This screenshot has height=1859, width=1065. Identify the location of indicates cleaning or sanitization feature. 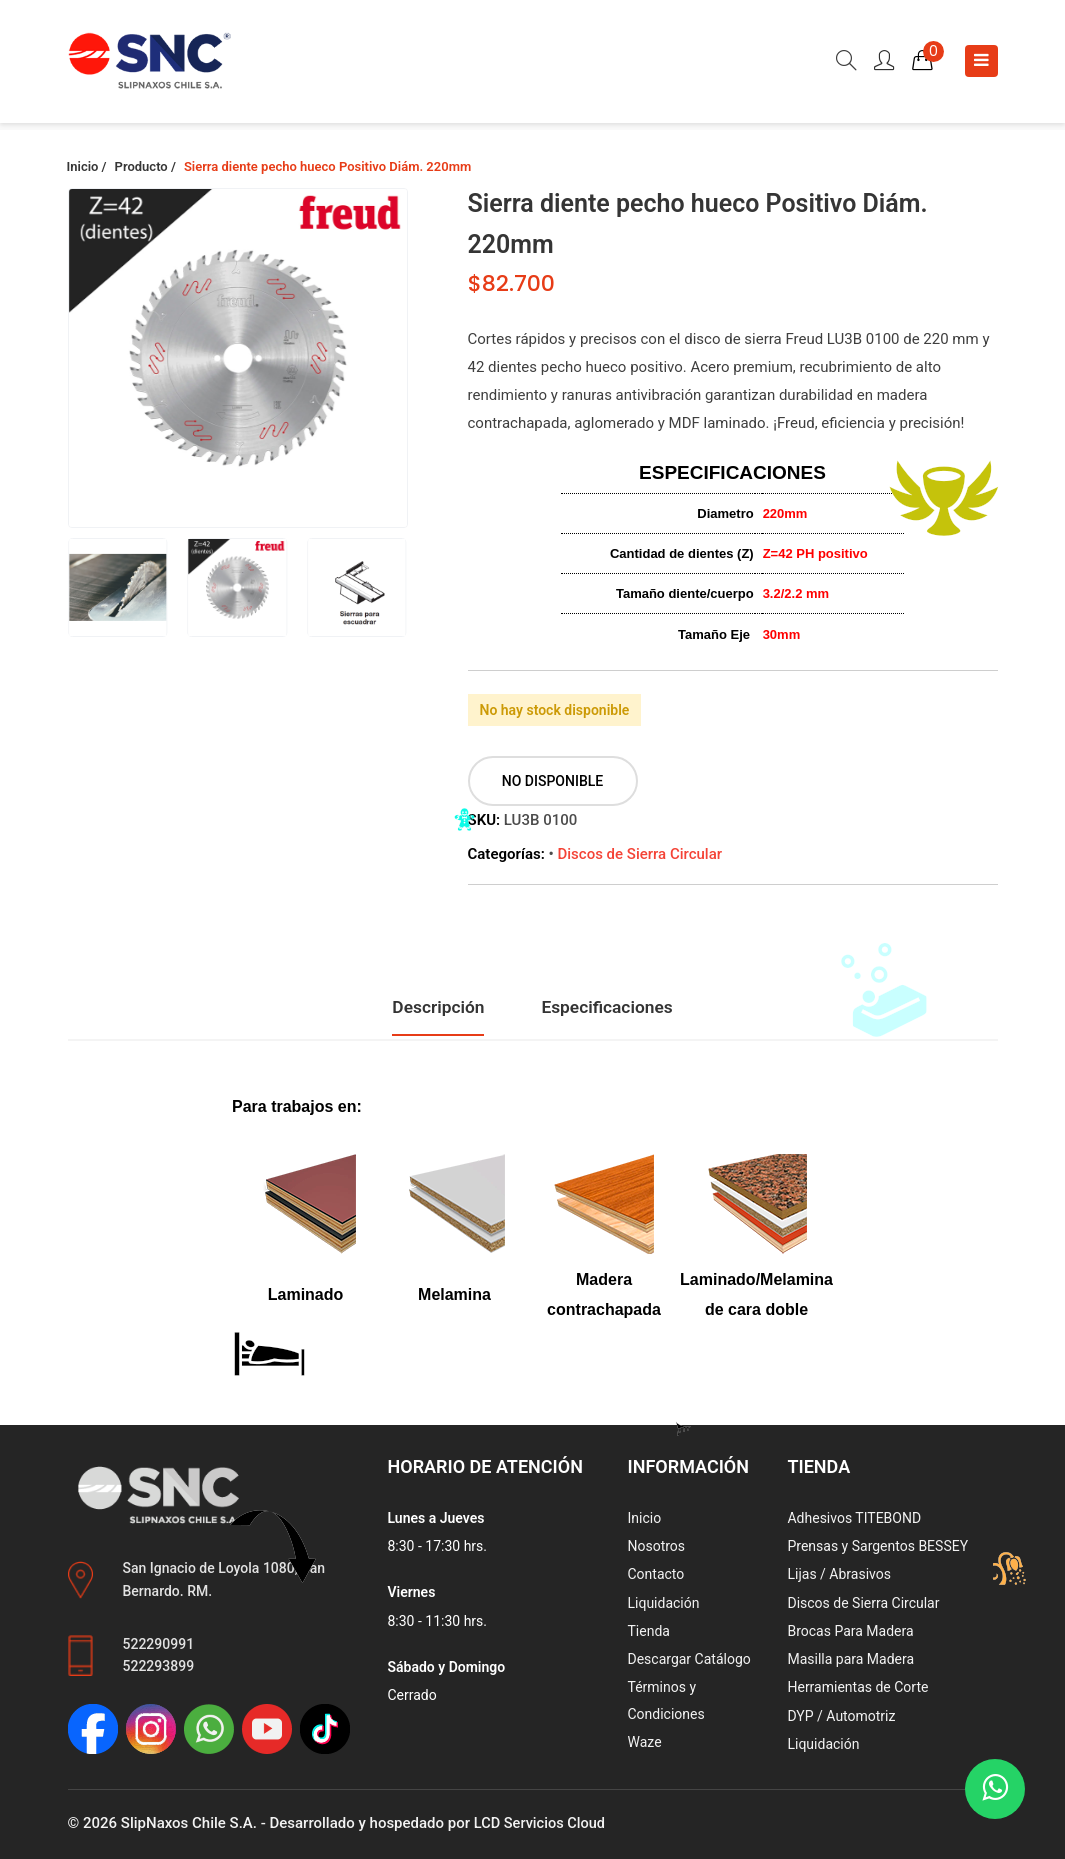
(886, 991).